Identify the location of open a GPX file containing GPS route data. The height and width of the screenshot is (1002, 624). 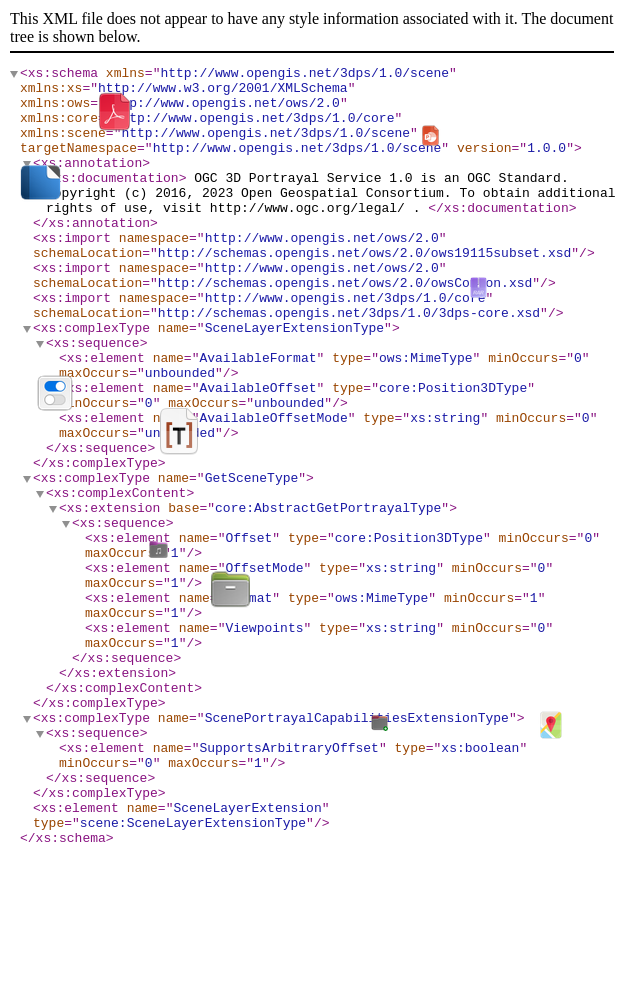
(551, 725).